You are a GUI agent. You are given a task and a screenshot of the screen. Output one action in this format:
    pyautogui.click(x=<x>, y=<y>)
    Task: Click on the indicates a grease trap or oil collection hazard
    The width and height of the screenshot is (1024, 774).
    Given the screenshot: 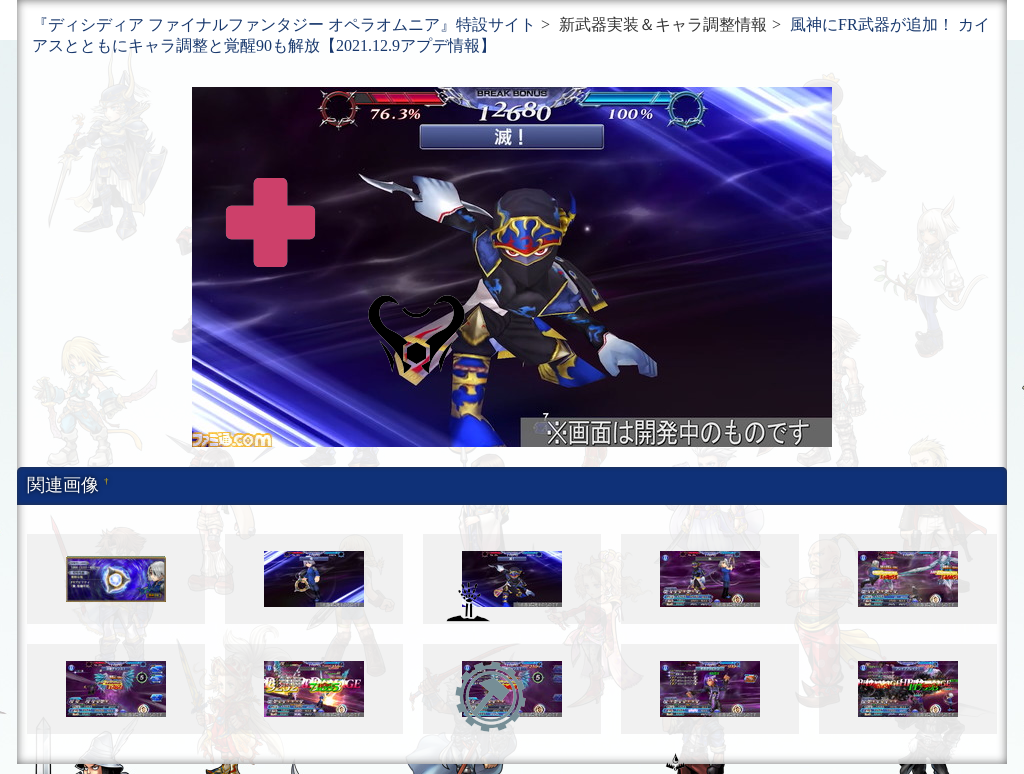 What is the action you would take?
    pyautogui.click(x=675, y=762)
    